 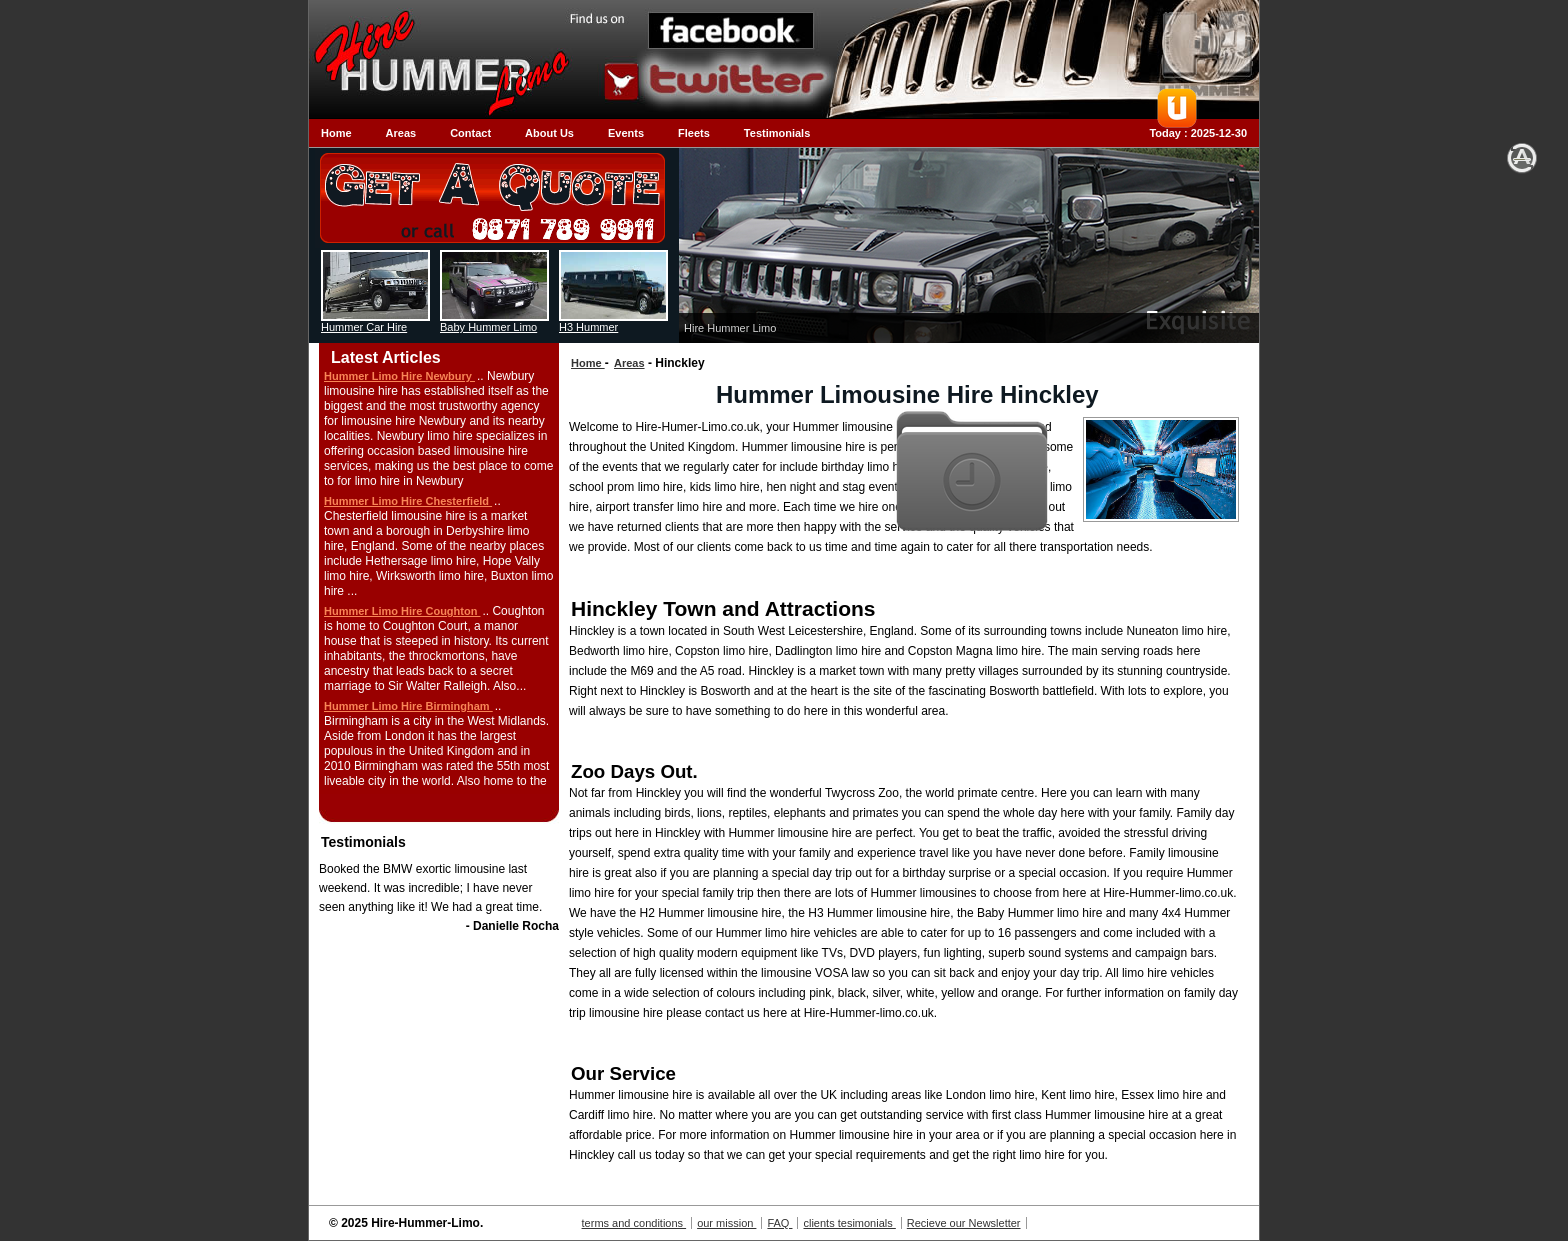 What do you see at coordinates (972, 471) in the screenshot?
I see `access temporary files folder` at bounding box center [972, 471].